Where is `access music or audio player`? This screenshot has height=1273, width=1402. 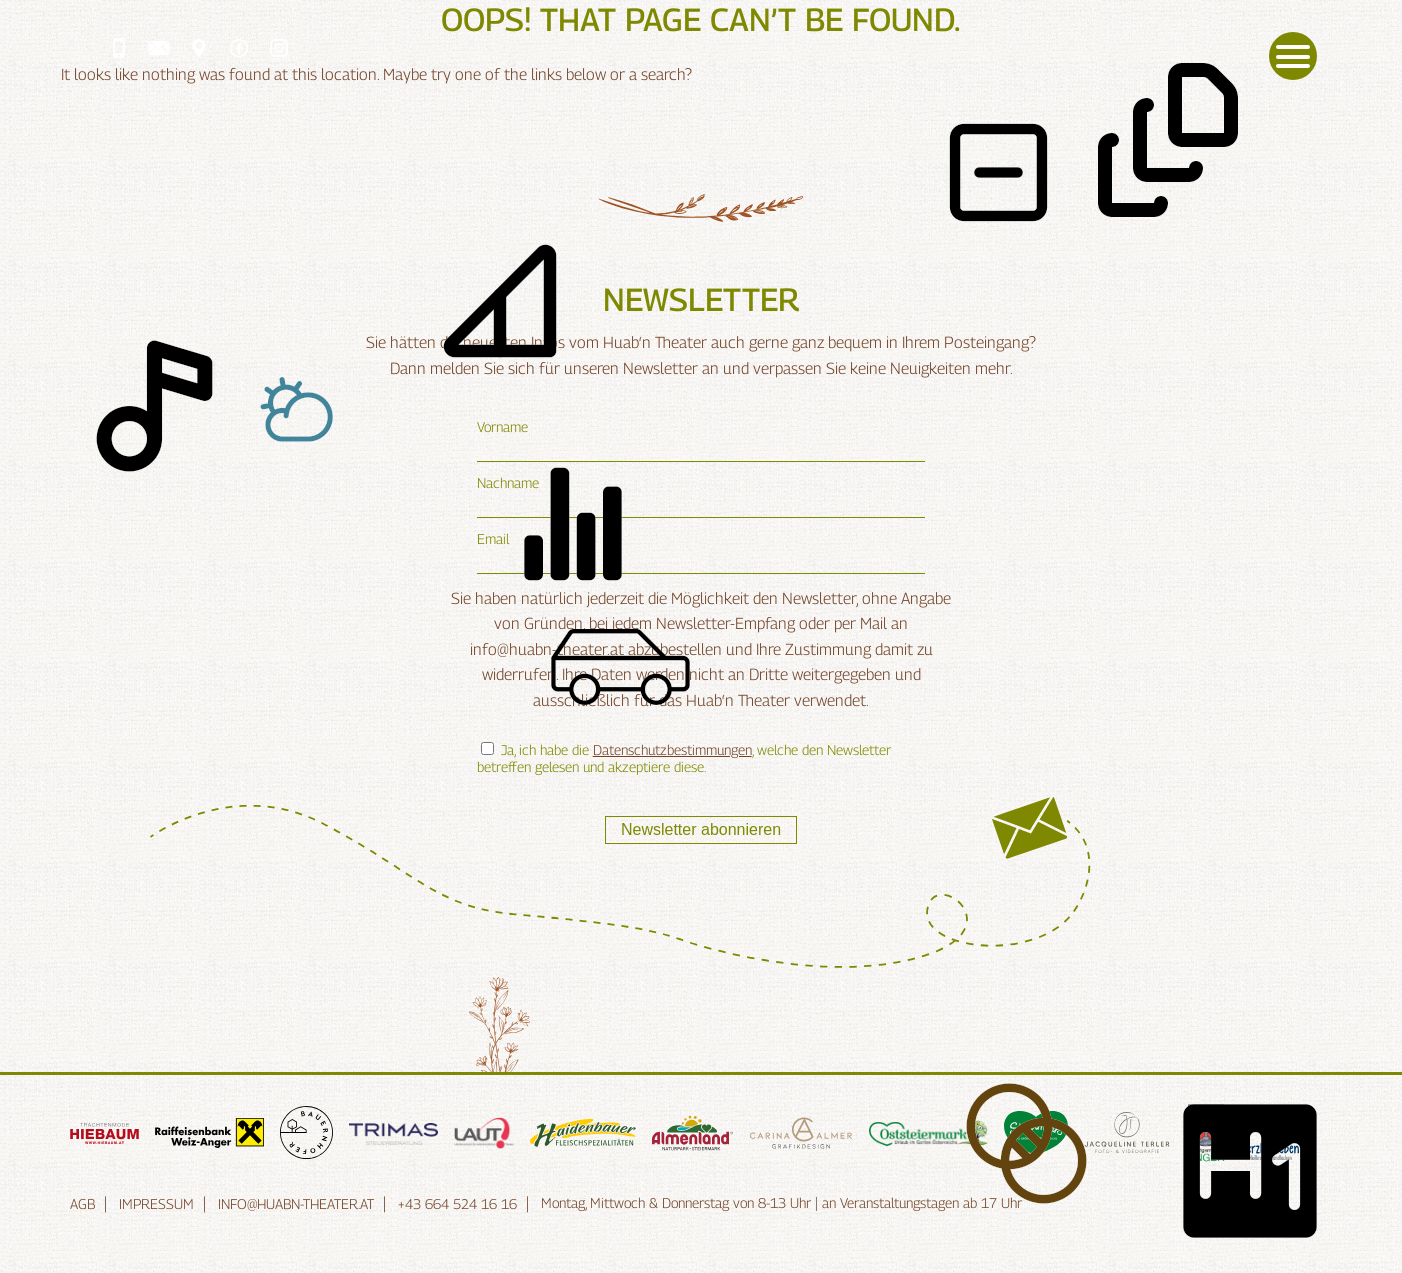 access music or audio player is located at coordinates (154, 403).